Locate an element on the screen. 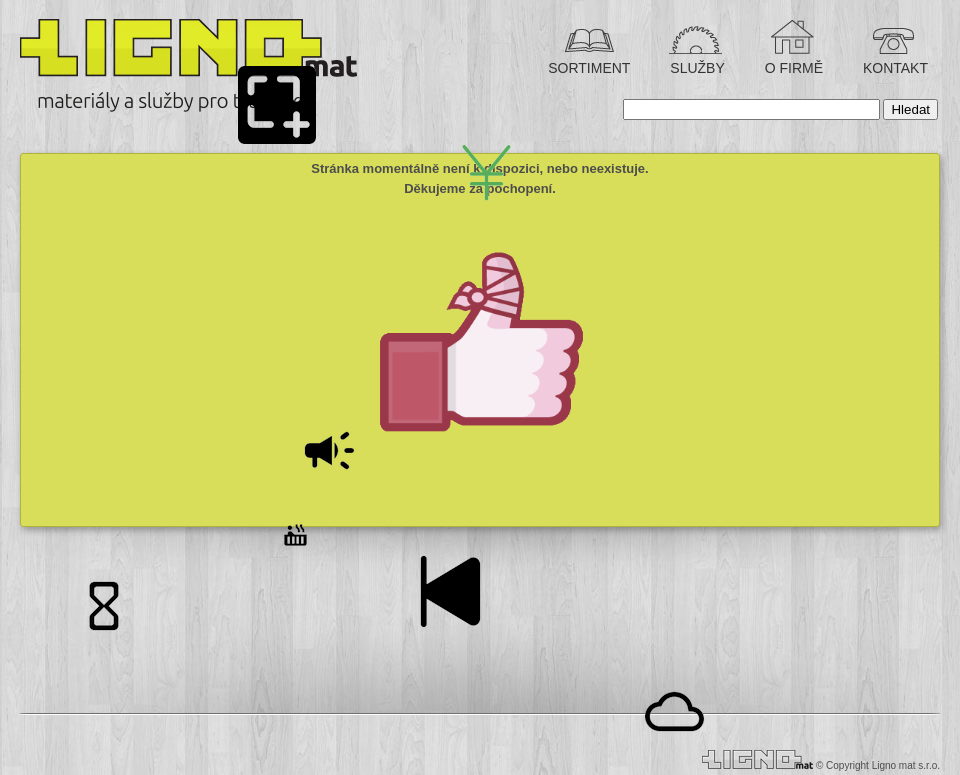 The image size is (960, 775). view current weather conditions is located at coordinates (674, 711).